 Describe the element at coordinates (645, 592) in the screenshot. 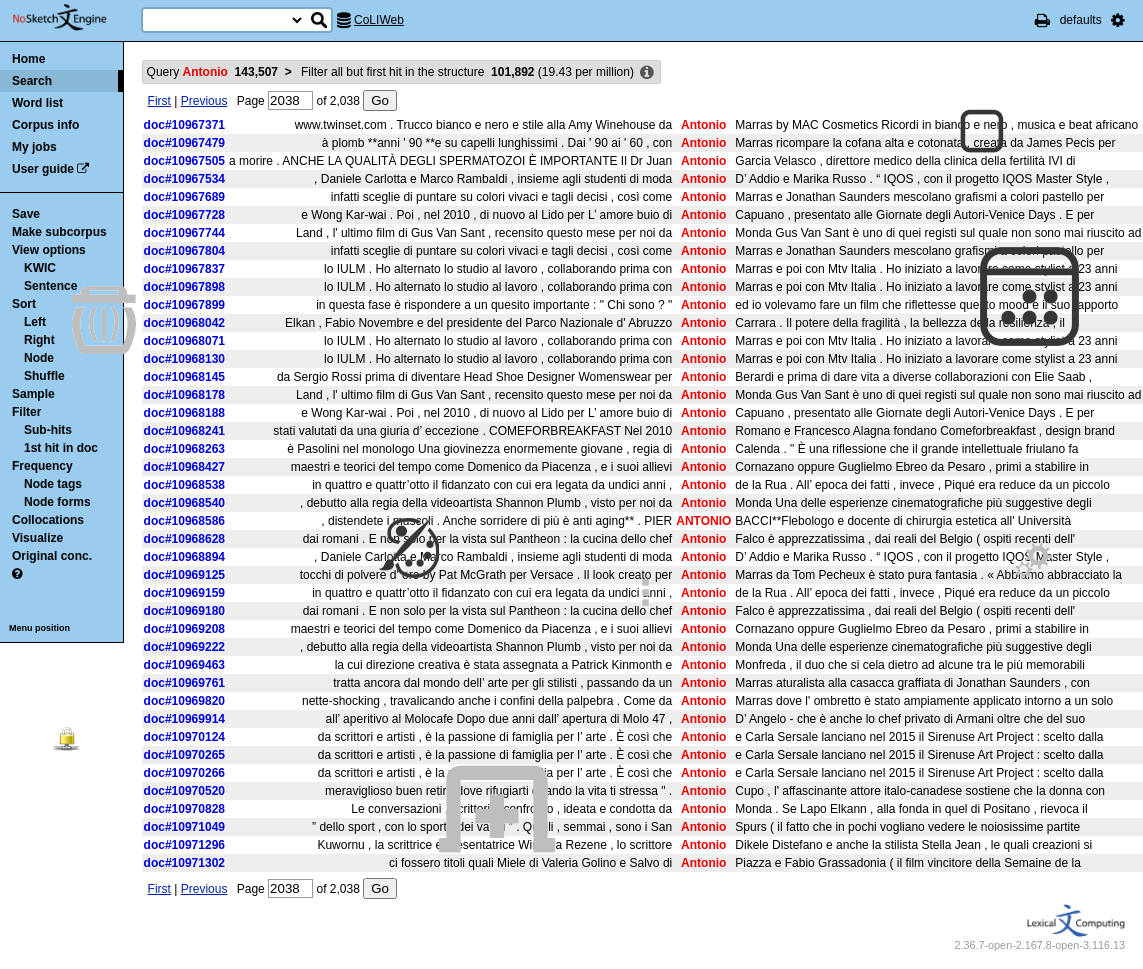

I see `view more options` at that location.